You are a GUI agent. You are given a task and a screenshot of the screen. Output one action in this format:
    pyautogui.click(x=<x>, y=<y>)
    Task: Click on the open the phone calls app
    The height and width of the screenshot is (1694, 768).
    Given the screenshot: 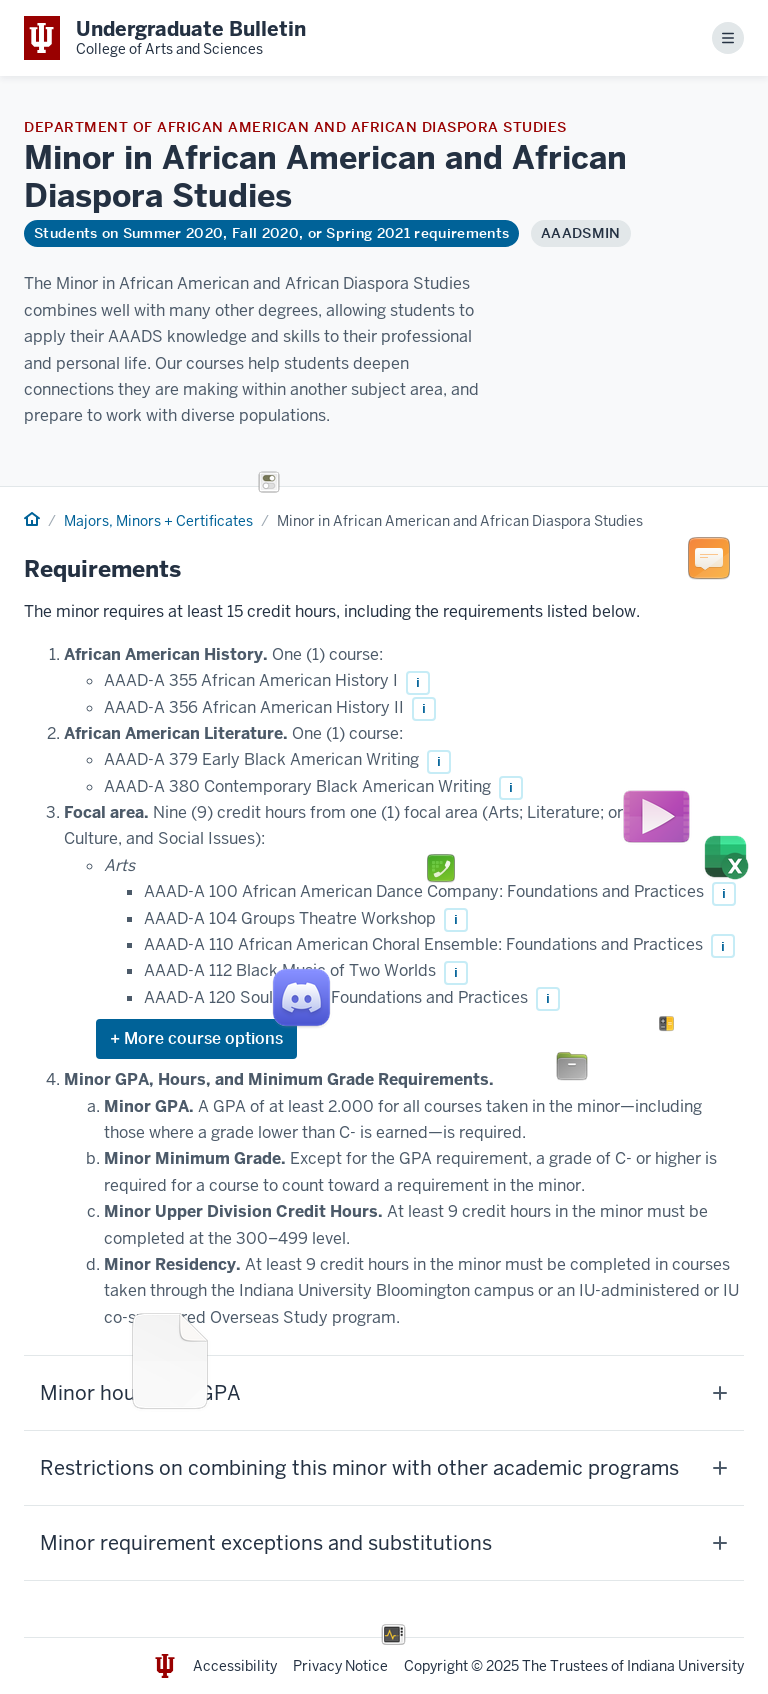 What is the action you would take?
    pyautogui.click(x=441, y=868)
    